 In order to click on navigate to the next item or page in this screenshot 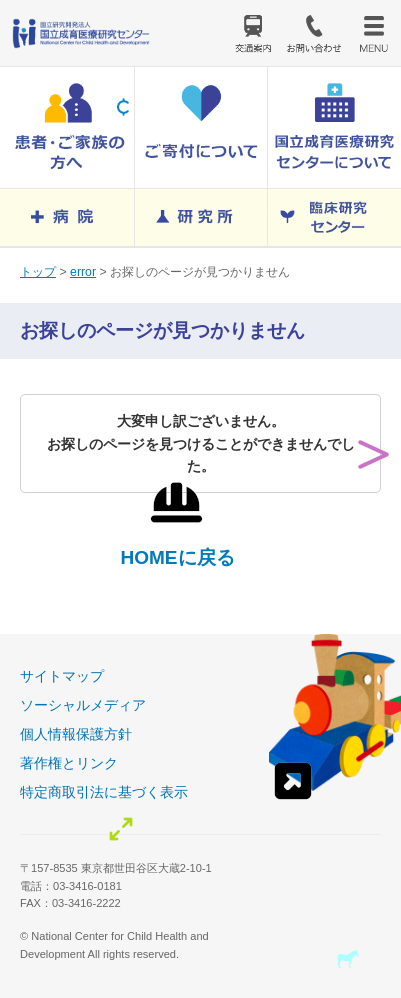, I will do `click(372, 454)`.